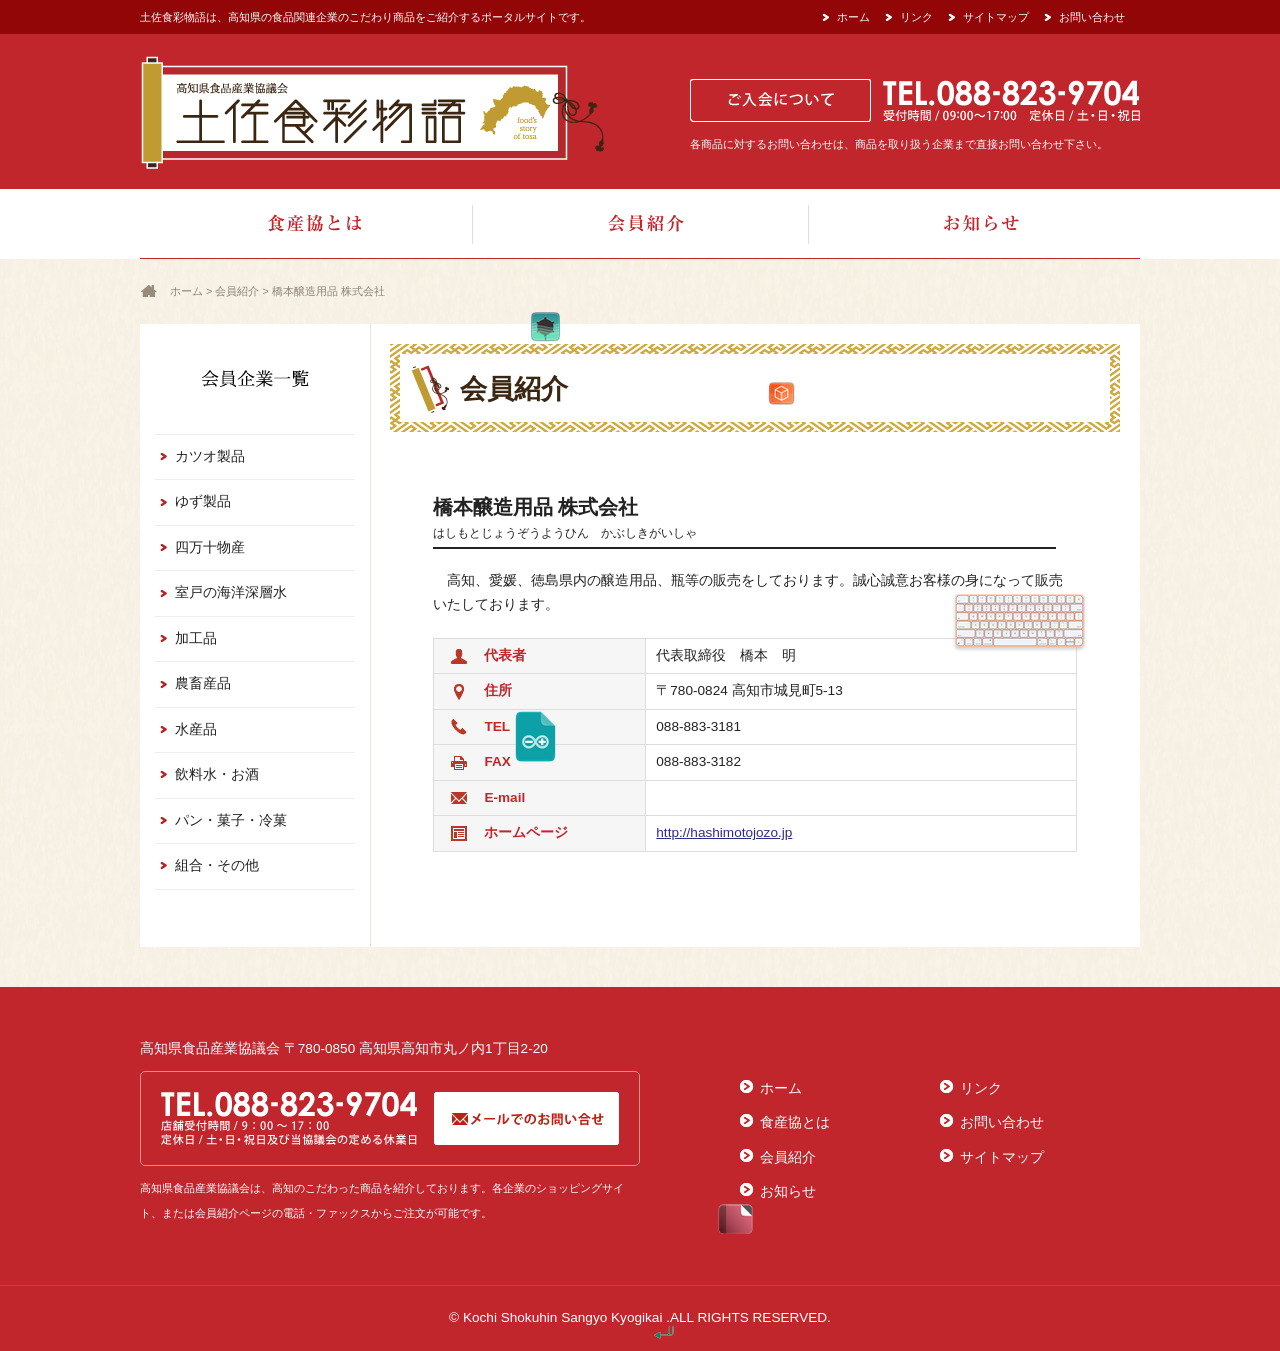  What do you see at coordinates (535, 736) in the screenshot?
I see `an arduino sketch or code file` at bounding box center [535, 736].